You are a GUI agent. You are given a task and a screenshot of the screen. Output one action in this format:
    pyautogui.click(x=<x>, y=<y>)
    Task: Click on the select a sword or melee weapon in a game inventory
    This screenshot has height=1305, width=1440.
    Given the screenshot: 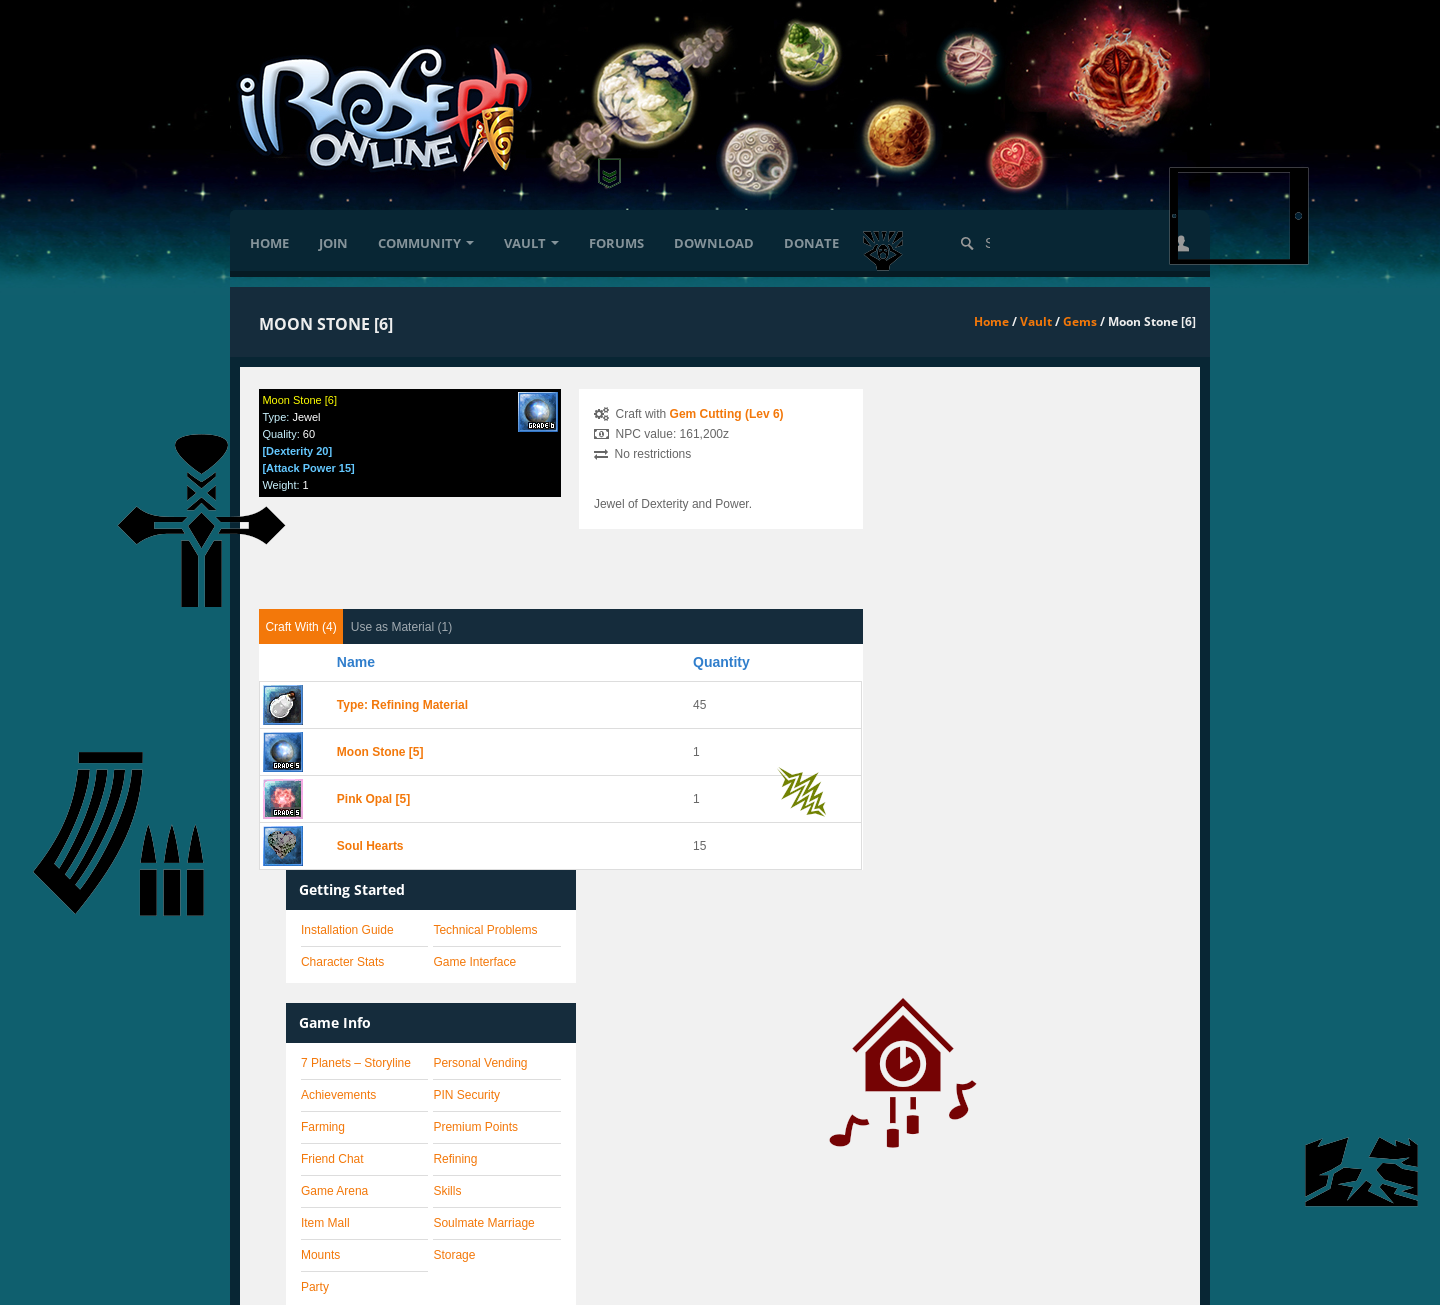 What is the action you would take?
    pyautogui.click(x=201, y=519)
    